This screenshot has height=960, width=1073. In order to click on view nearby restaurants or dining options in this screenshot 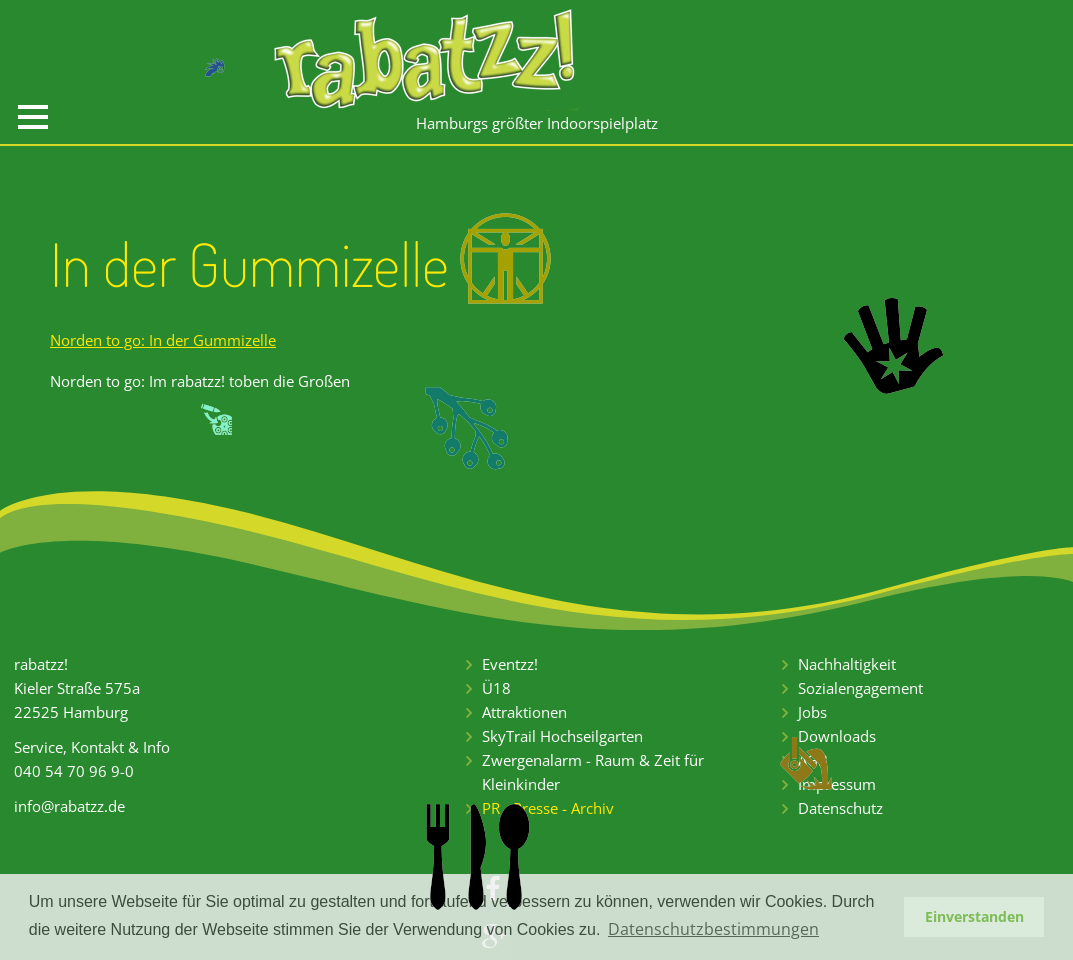, I will do `click(476, 857)`.